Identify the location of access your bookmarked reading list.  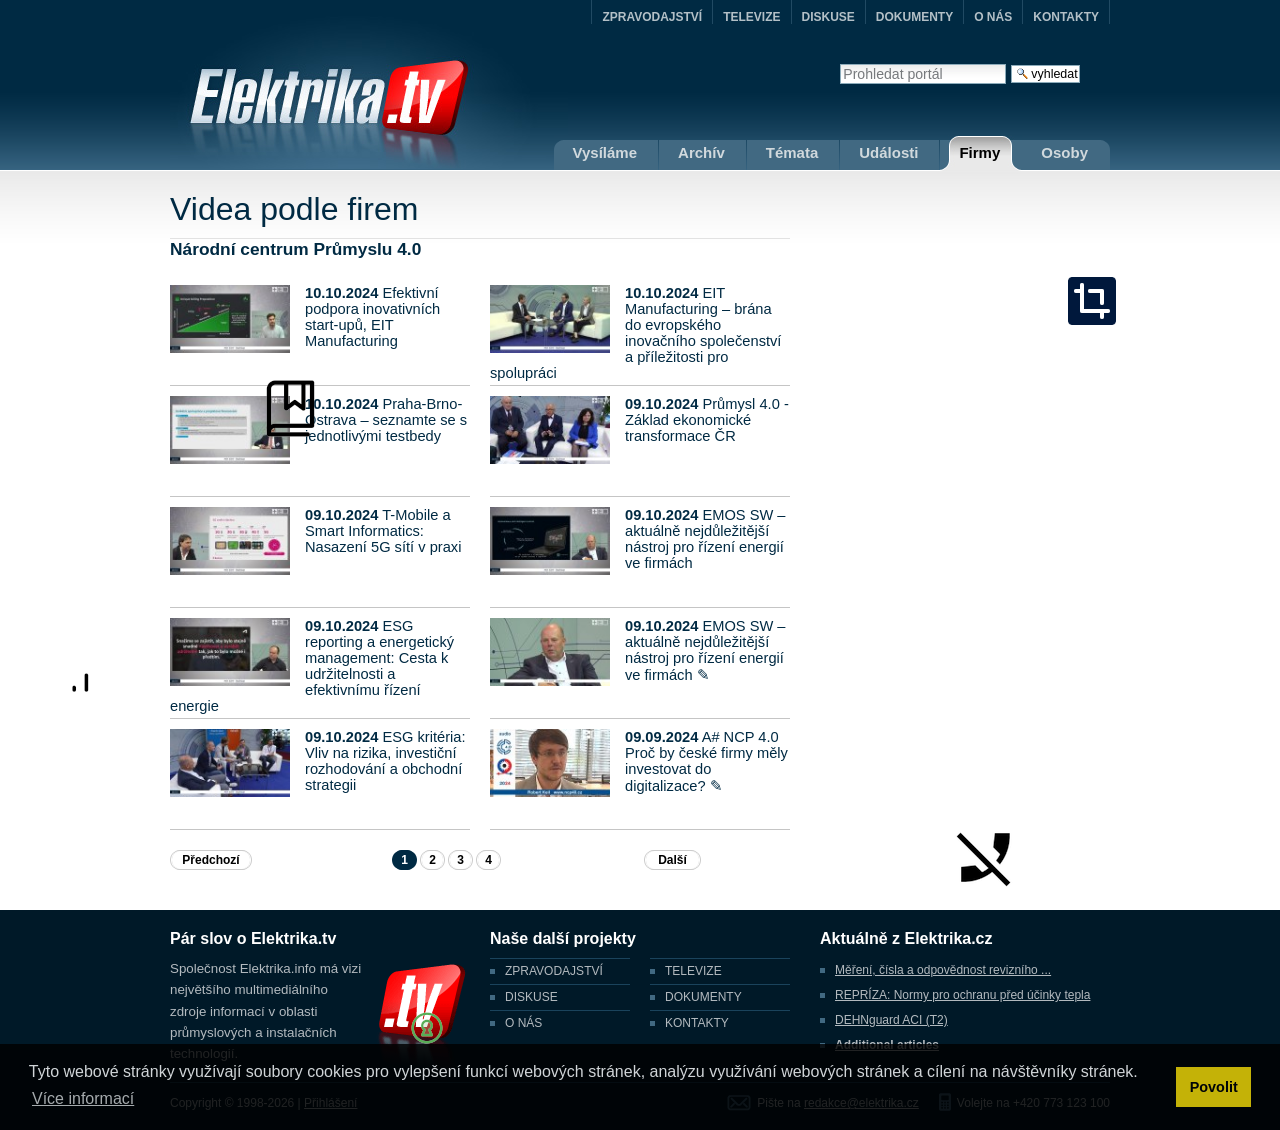
(290, 408).